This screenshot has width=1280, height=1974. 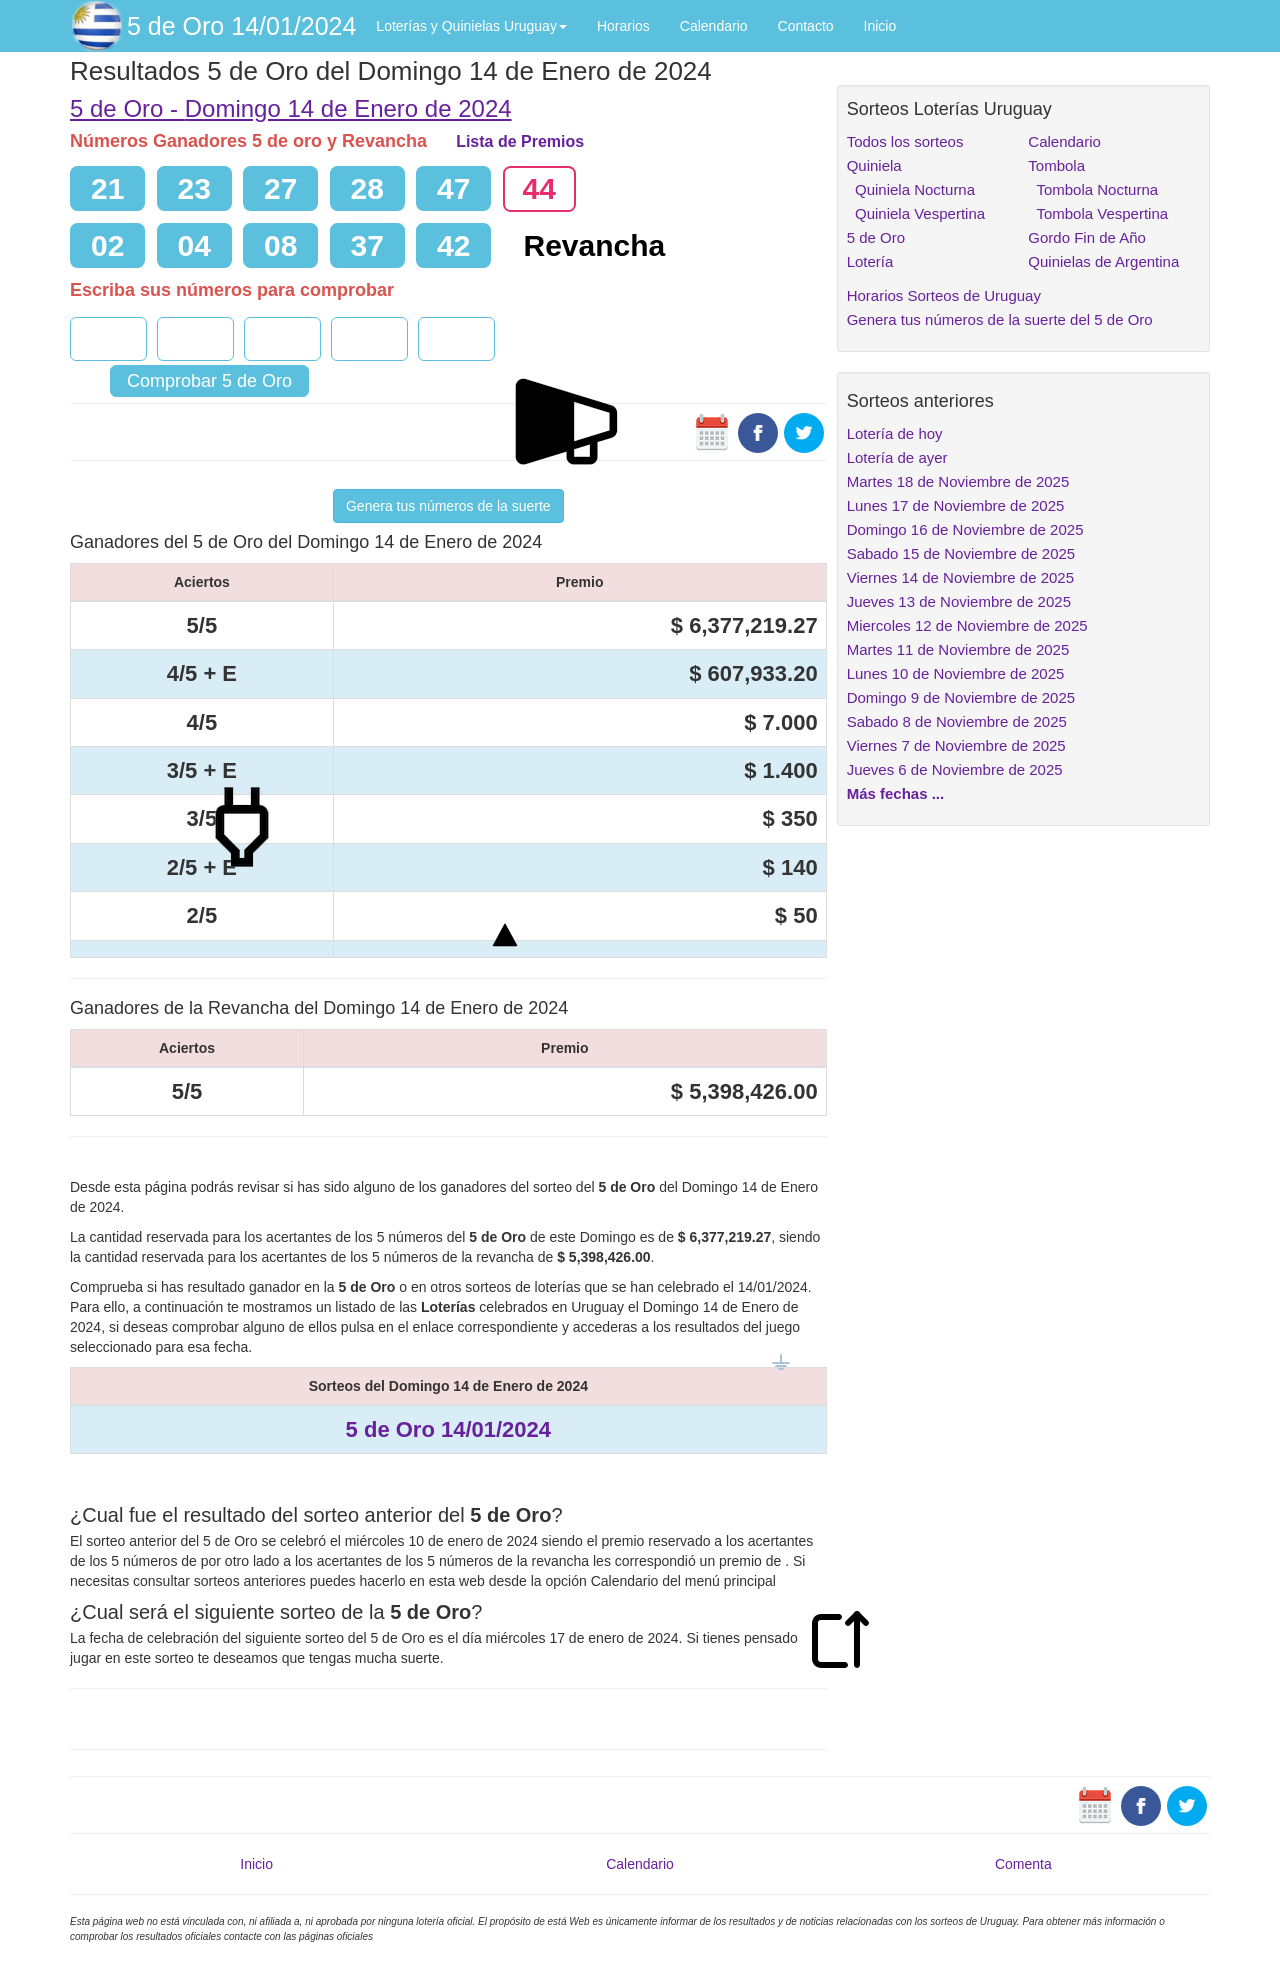 What do you see at coordinates (839, 1641) in the screenshot?
I see `auto-fit content to top edge` at bounding box center [839, 1641].